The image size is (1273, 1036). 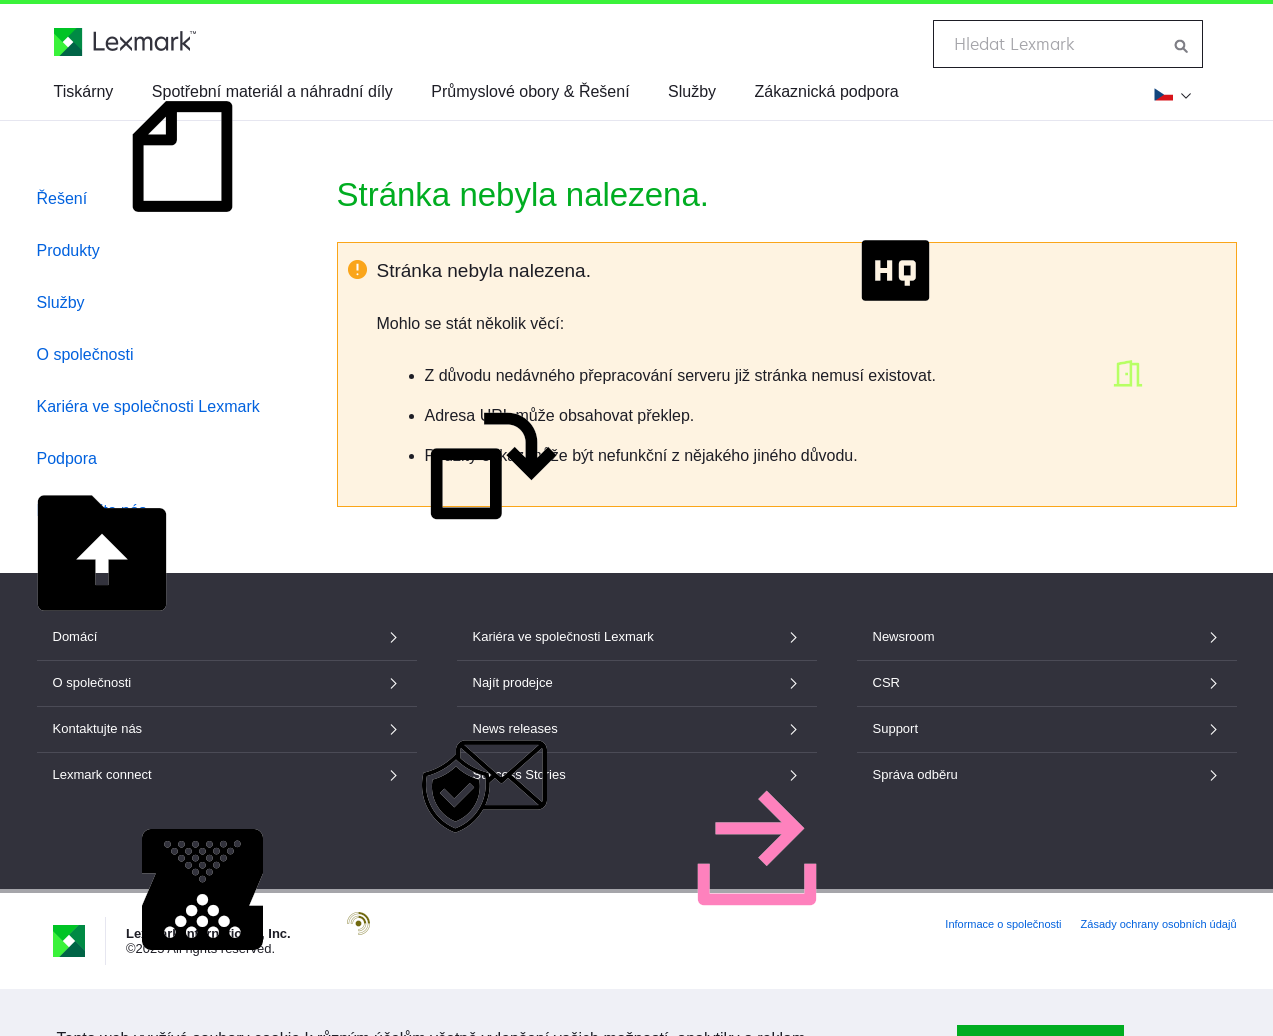 What do you see at coordinates (202, 889) in the screenshot?
I see `openzfs file system branding logo` at bounding box center [202, 889].